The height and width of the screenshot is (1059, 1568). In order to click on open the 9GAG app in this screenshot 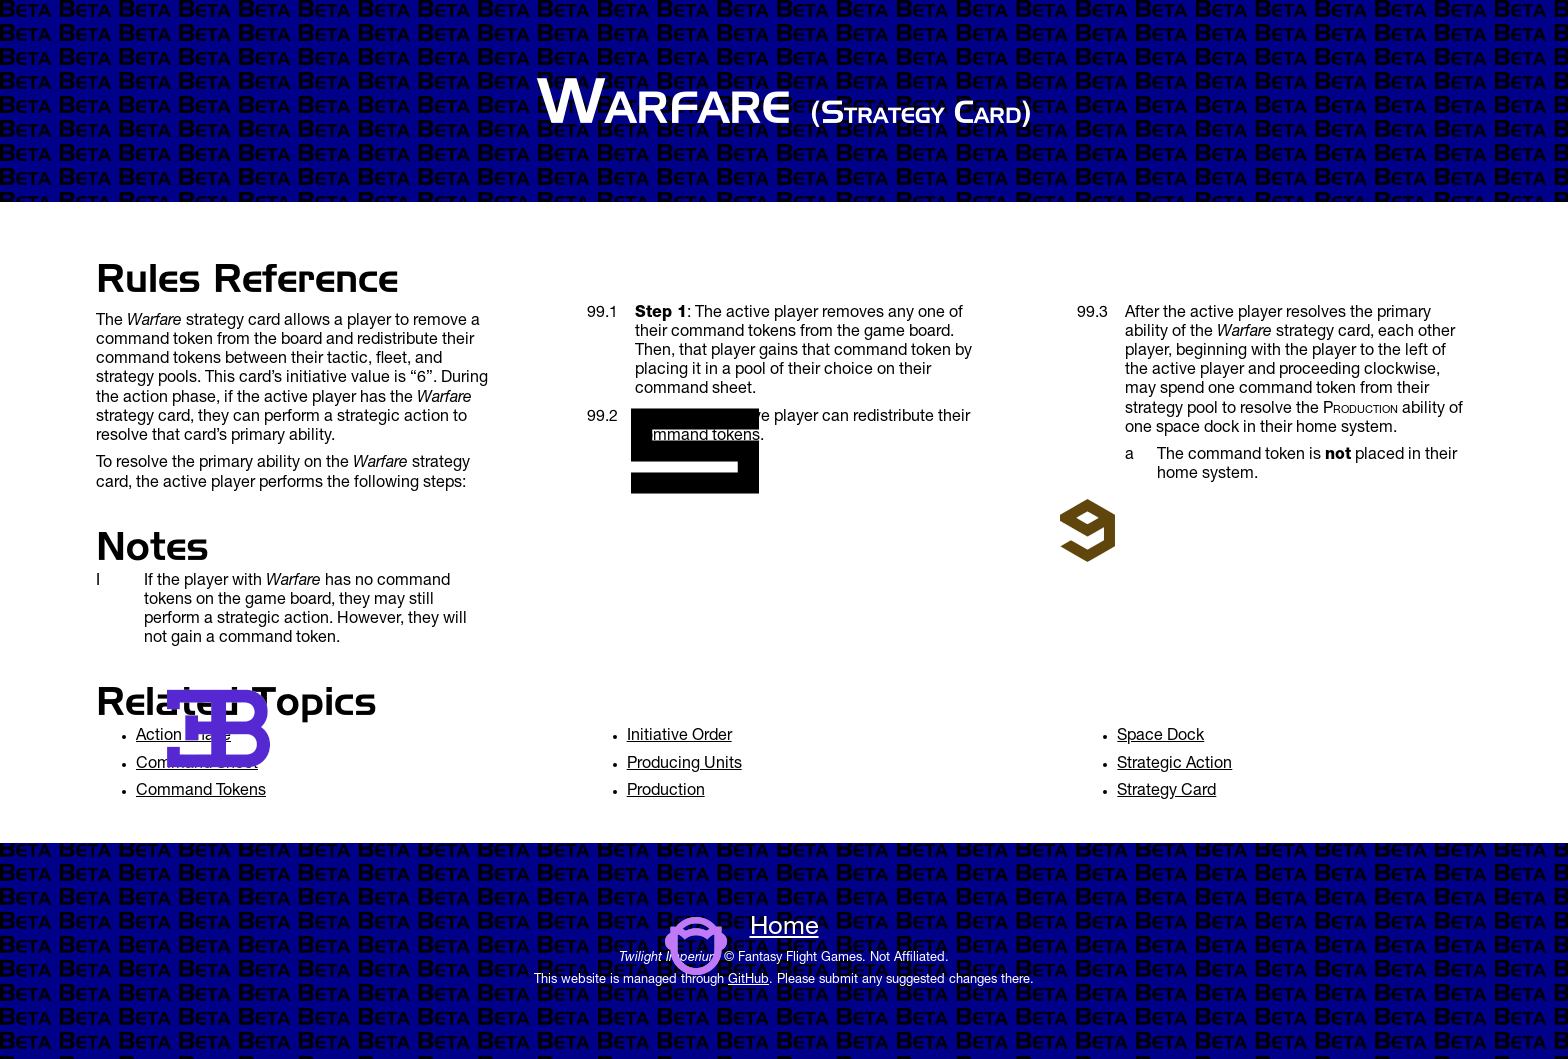, I will do `click(1087, 530)`.